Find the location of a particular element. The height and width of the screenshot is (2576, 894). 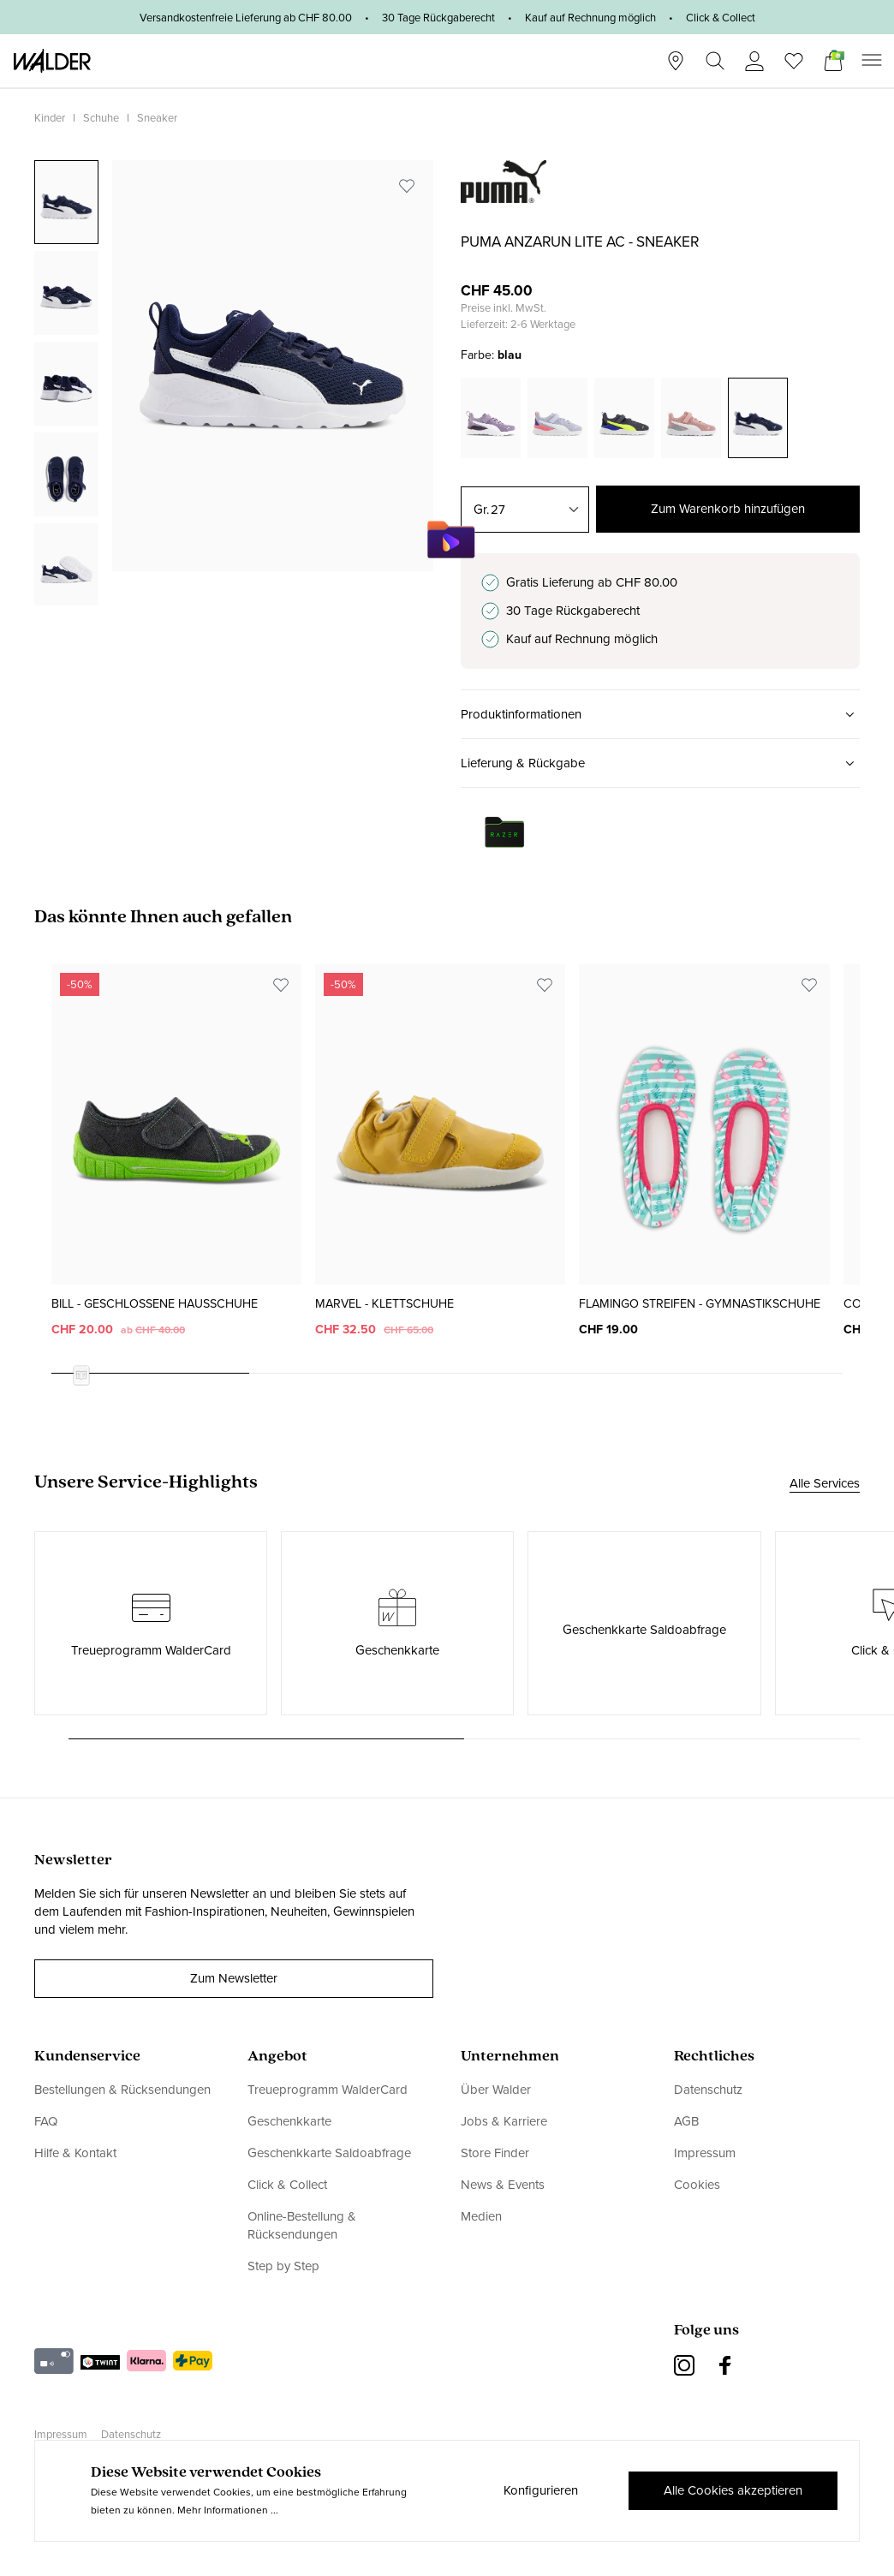

open gamejolt games folder is located at coordinates (837, 55).